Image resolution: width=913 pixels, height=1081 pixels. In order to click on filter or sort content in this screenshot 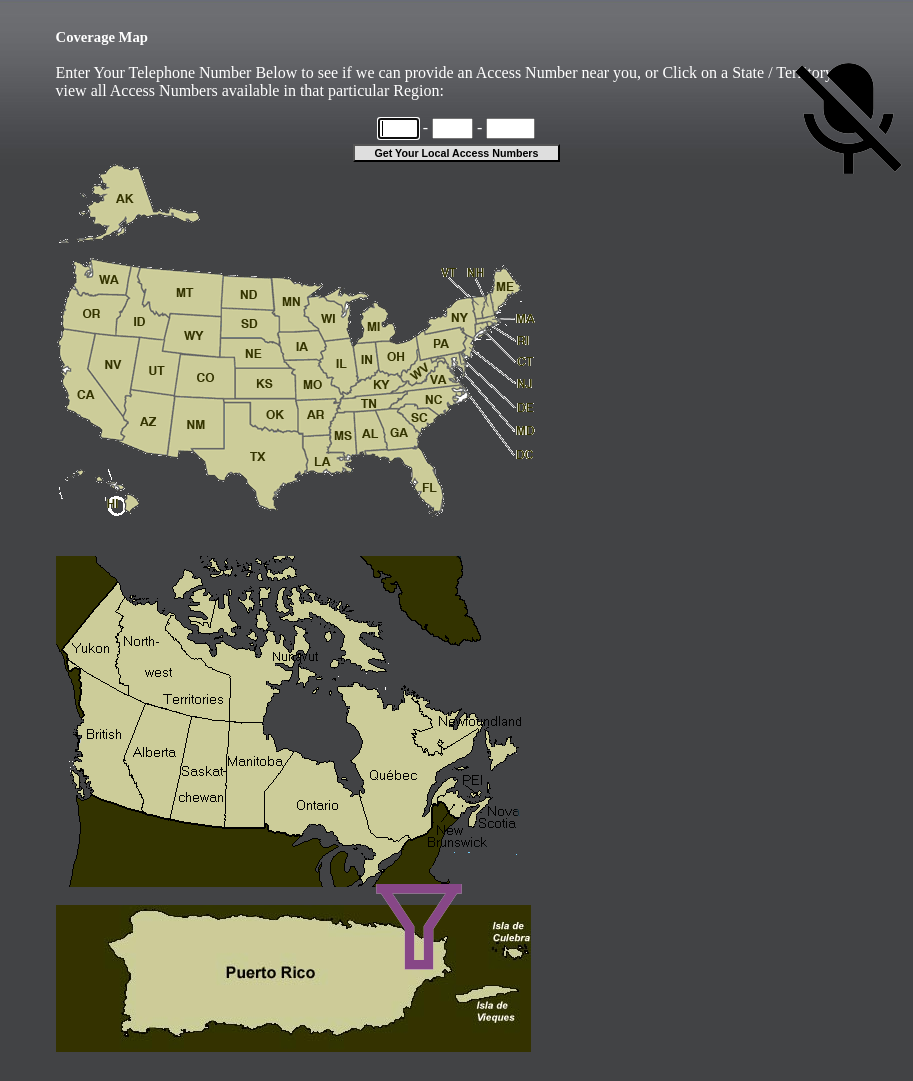, I will do `click(419, 922)`.